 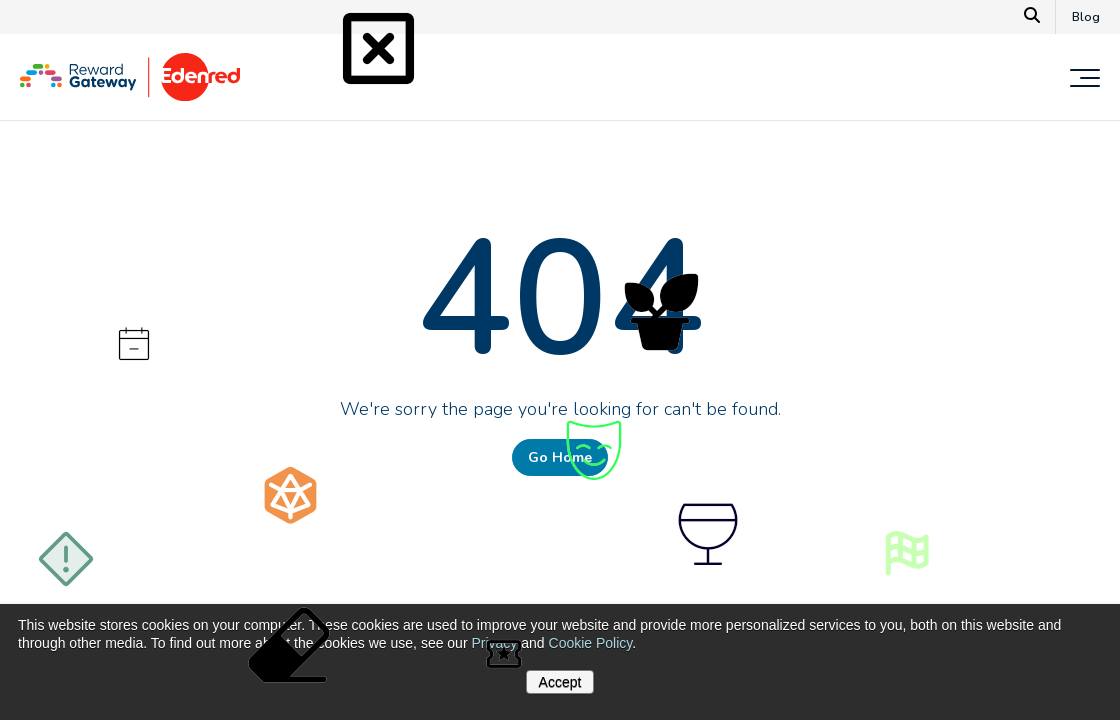 What do you see at coordinates (594, 448) in the screenshot?
I see `toggle theater or entertainment mode` at bounding box center [594, 448].